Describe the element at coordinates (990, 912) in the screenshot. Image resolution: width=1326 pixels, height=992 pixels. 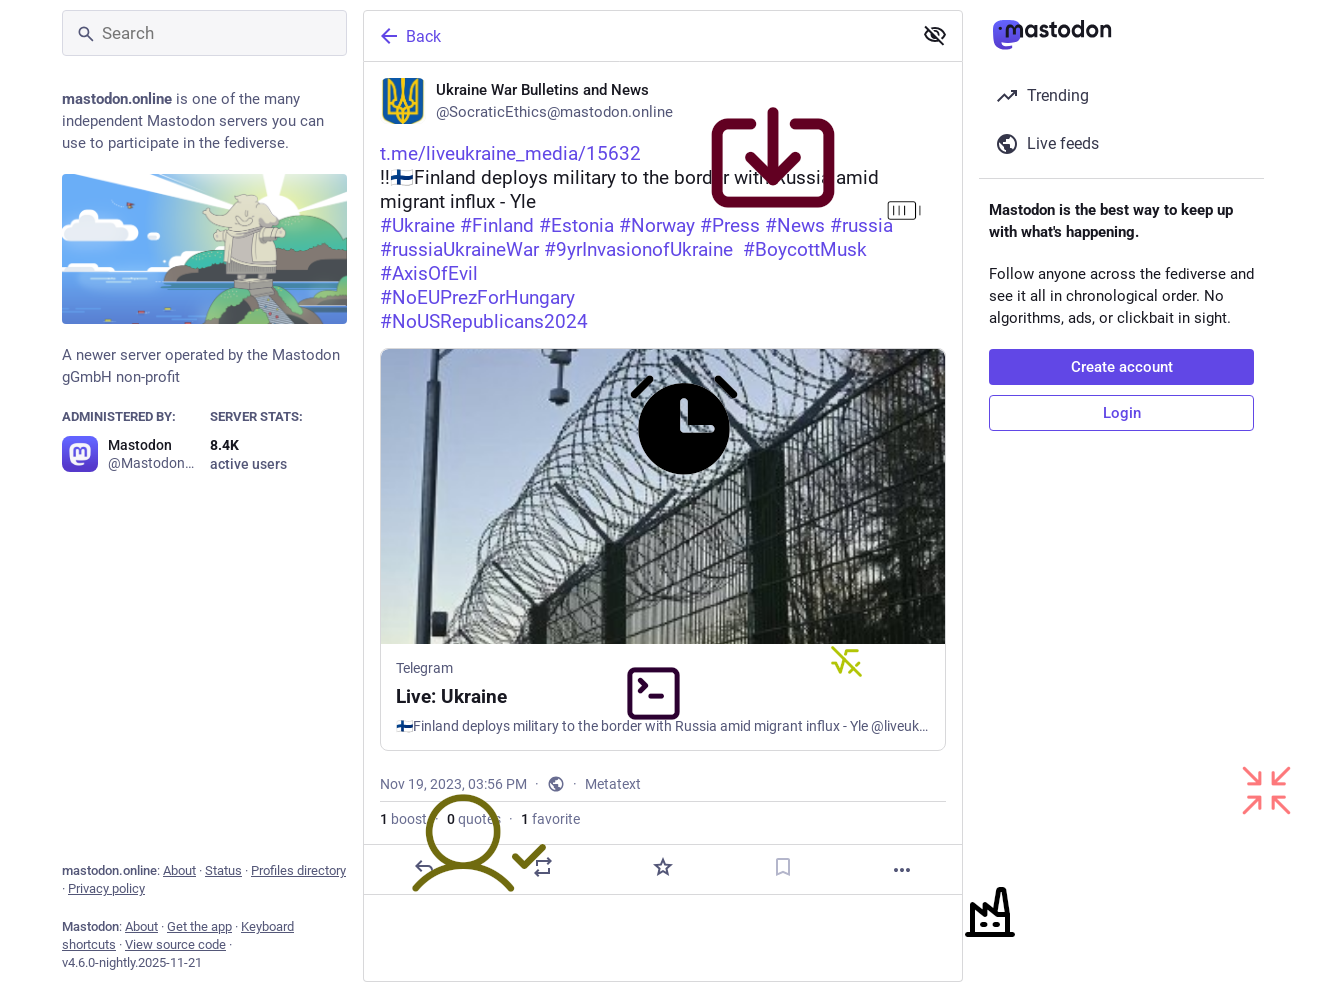
I see `access factory or manufacturing settings` at that location.